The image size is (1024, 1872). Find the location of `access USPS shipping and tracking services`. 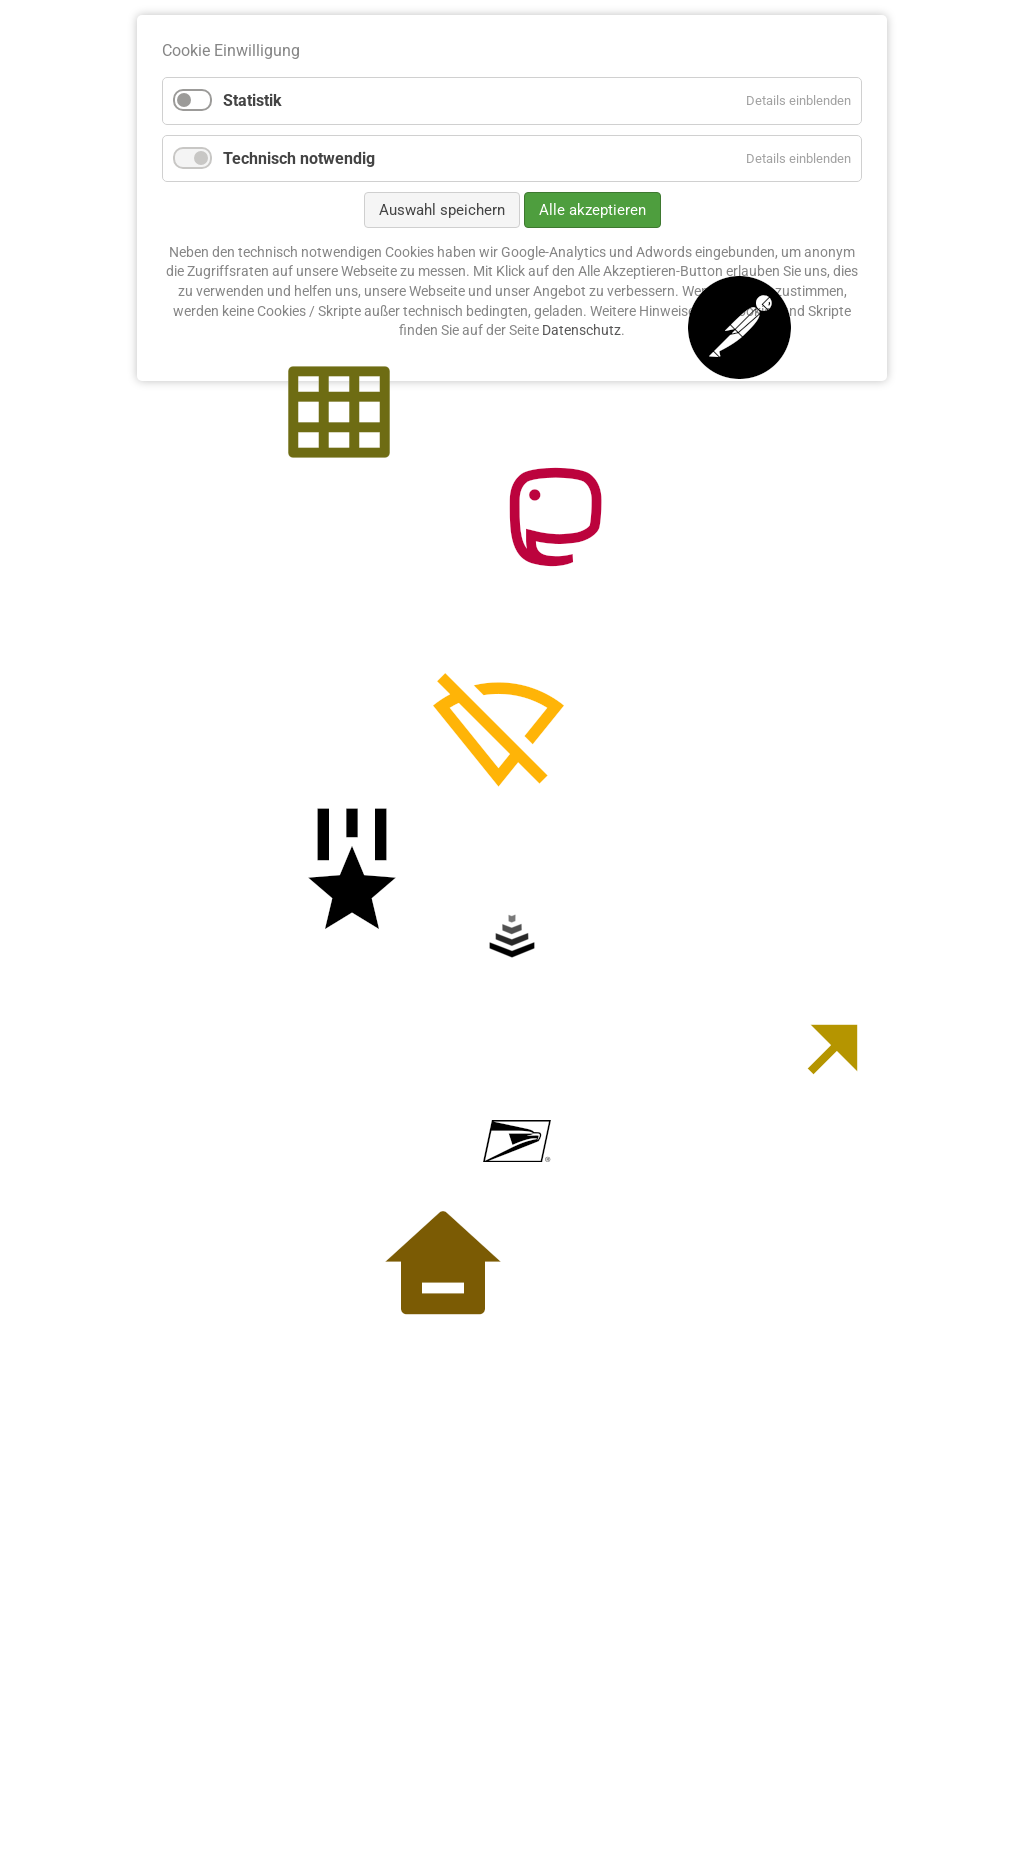

access USPS shipping and tracking services is located at coordinates (517, 1141).